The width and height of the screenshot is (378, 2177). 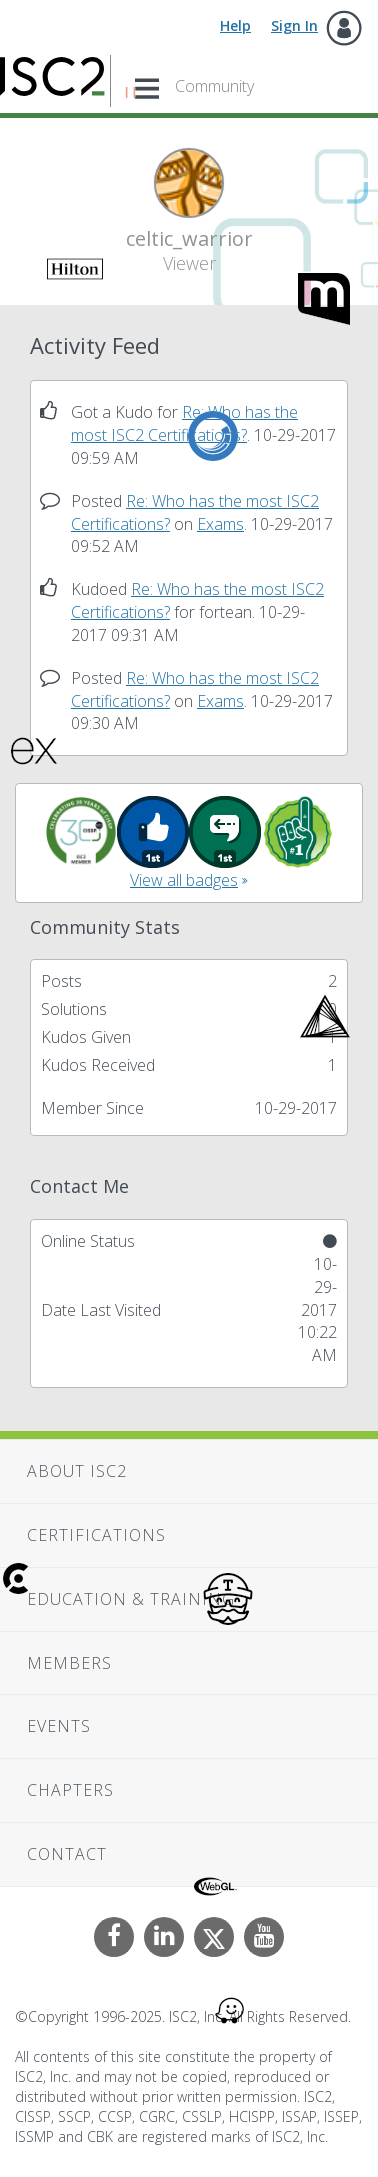 I want to click on mail.com email service logo, so click(x=324, y=299).